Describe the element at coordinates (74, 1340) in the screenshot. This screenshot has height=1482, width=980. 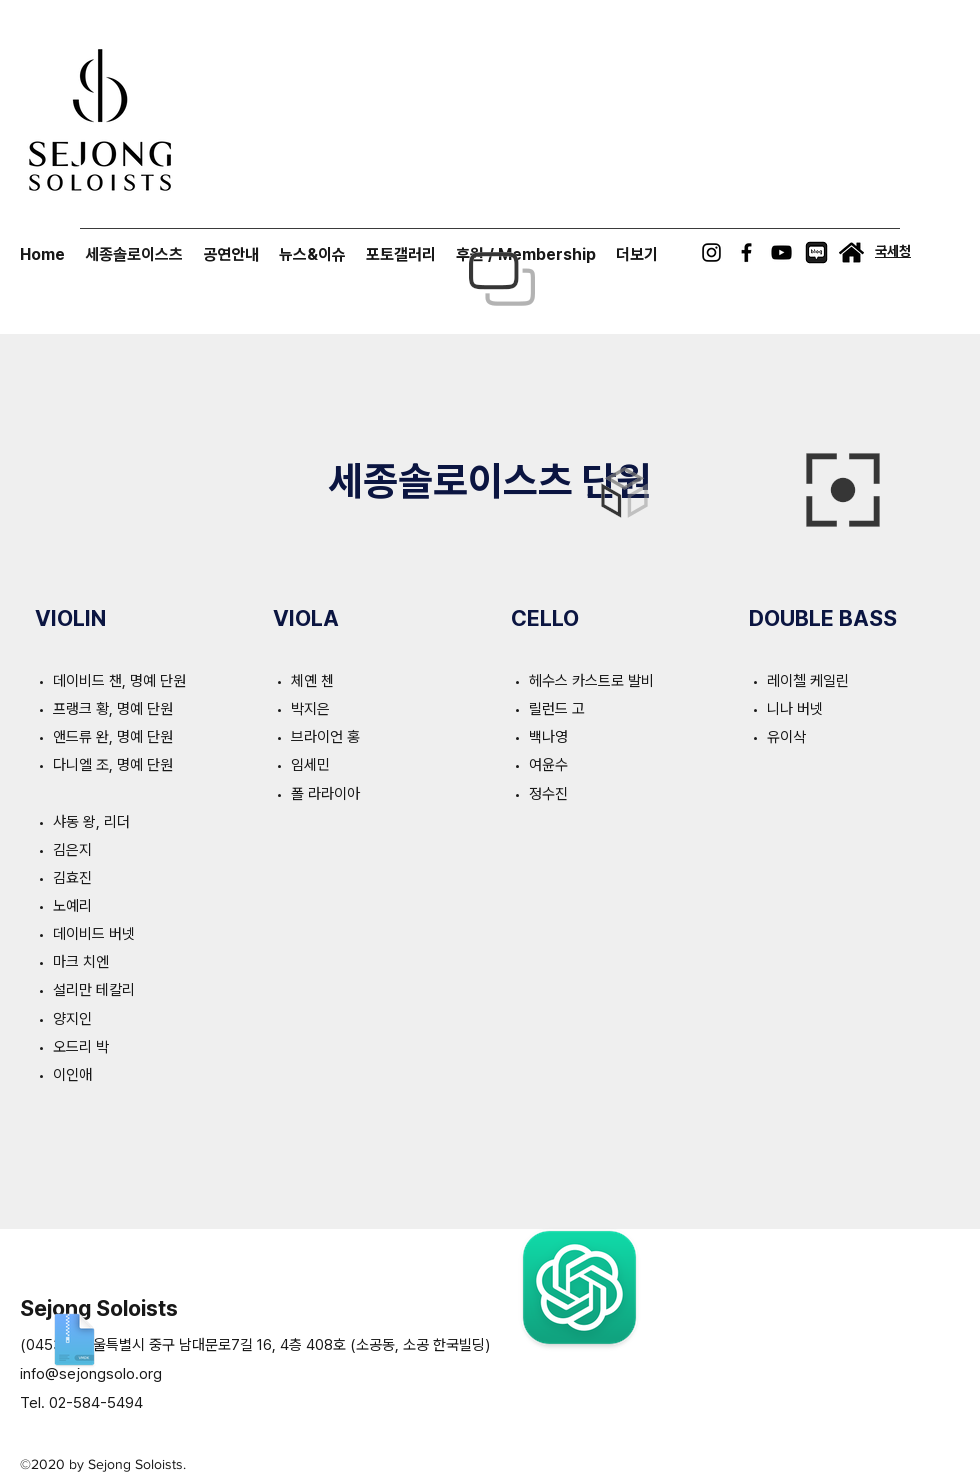
I see `a VirtualBox virtual machine disk file` at that location.